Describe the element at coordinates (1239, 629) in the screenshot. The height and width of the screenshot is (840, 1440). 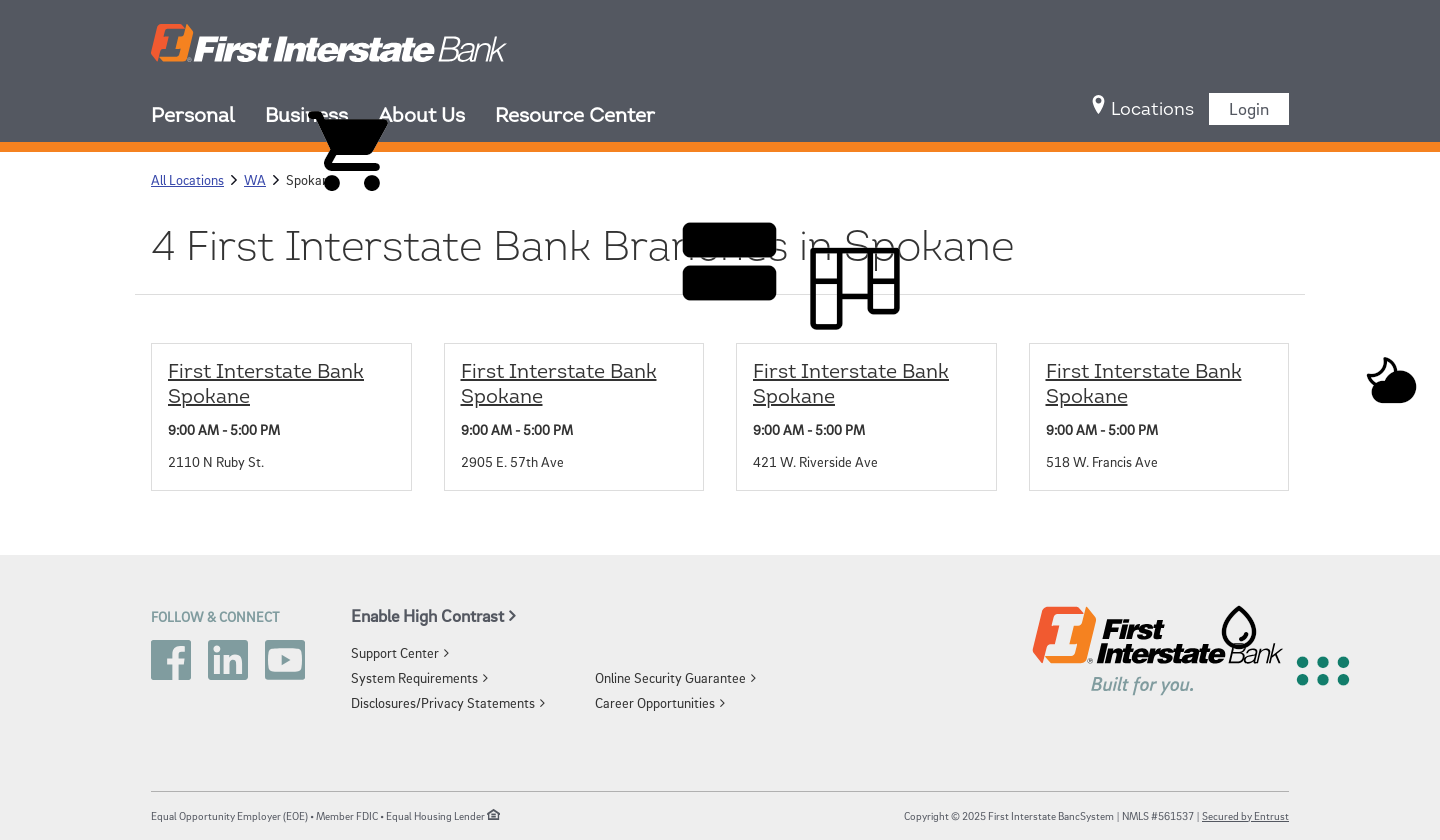
I see `adjust water or liquid settings` at that location.